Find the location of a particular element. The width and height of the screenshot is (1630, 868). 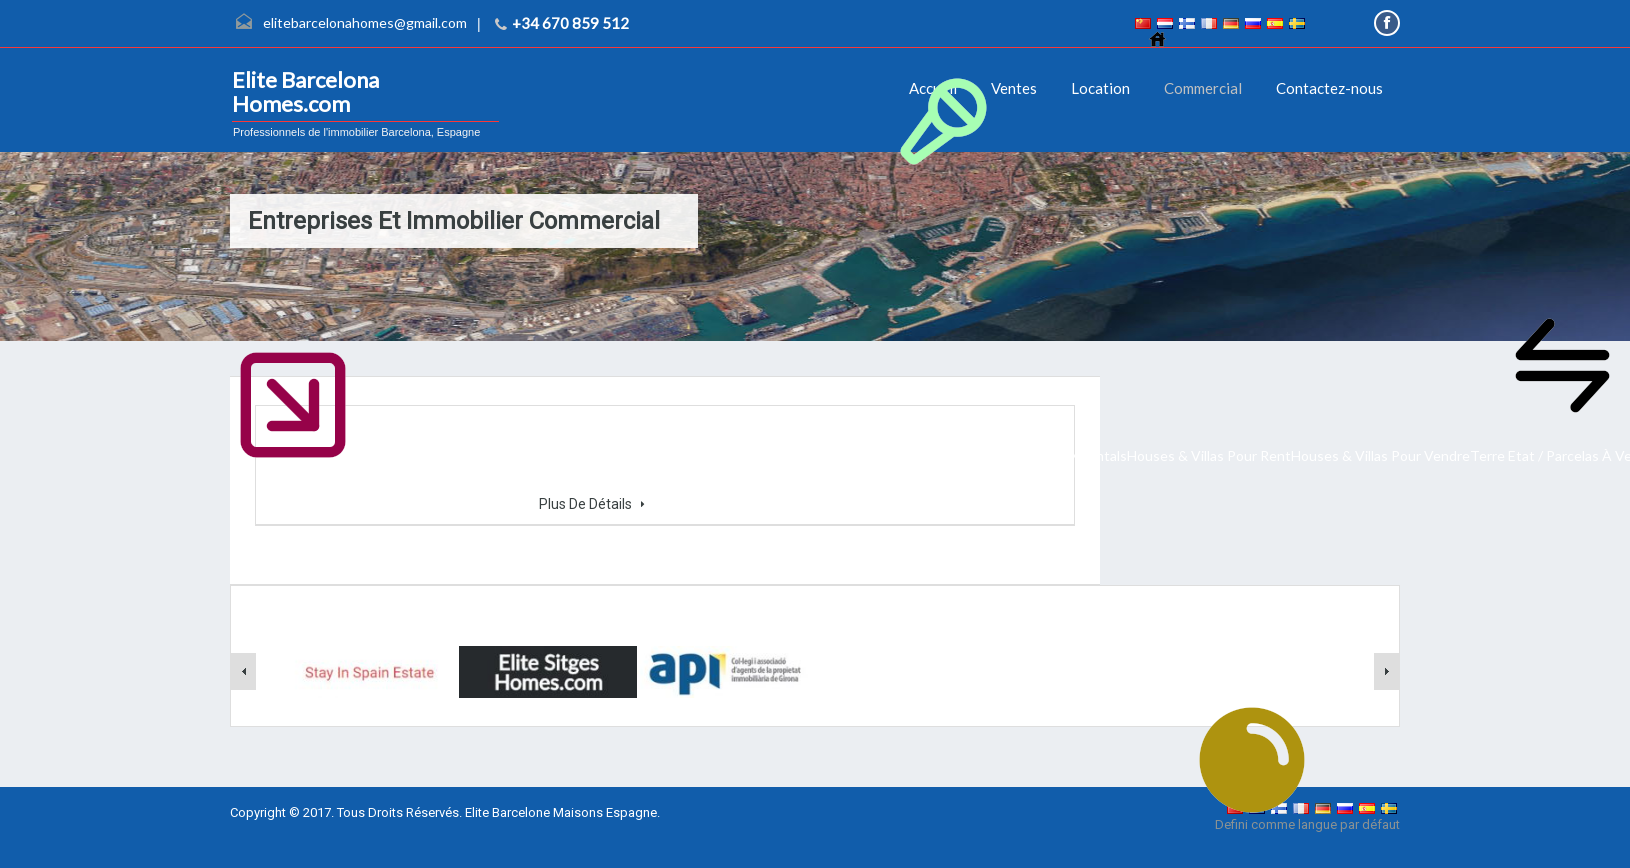

go to home screen is located at coordinates (1157, 39).